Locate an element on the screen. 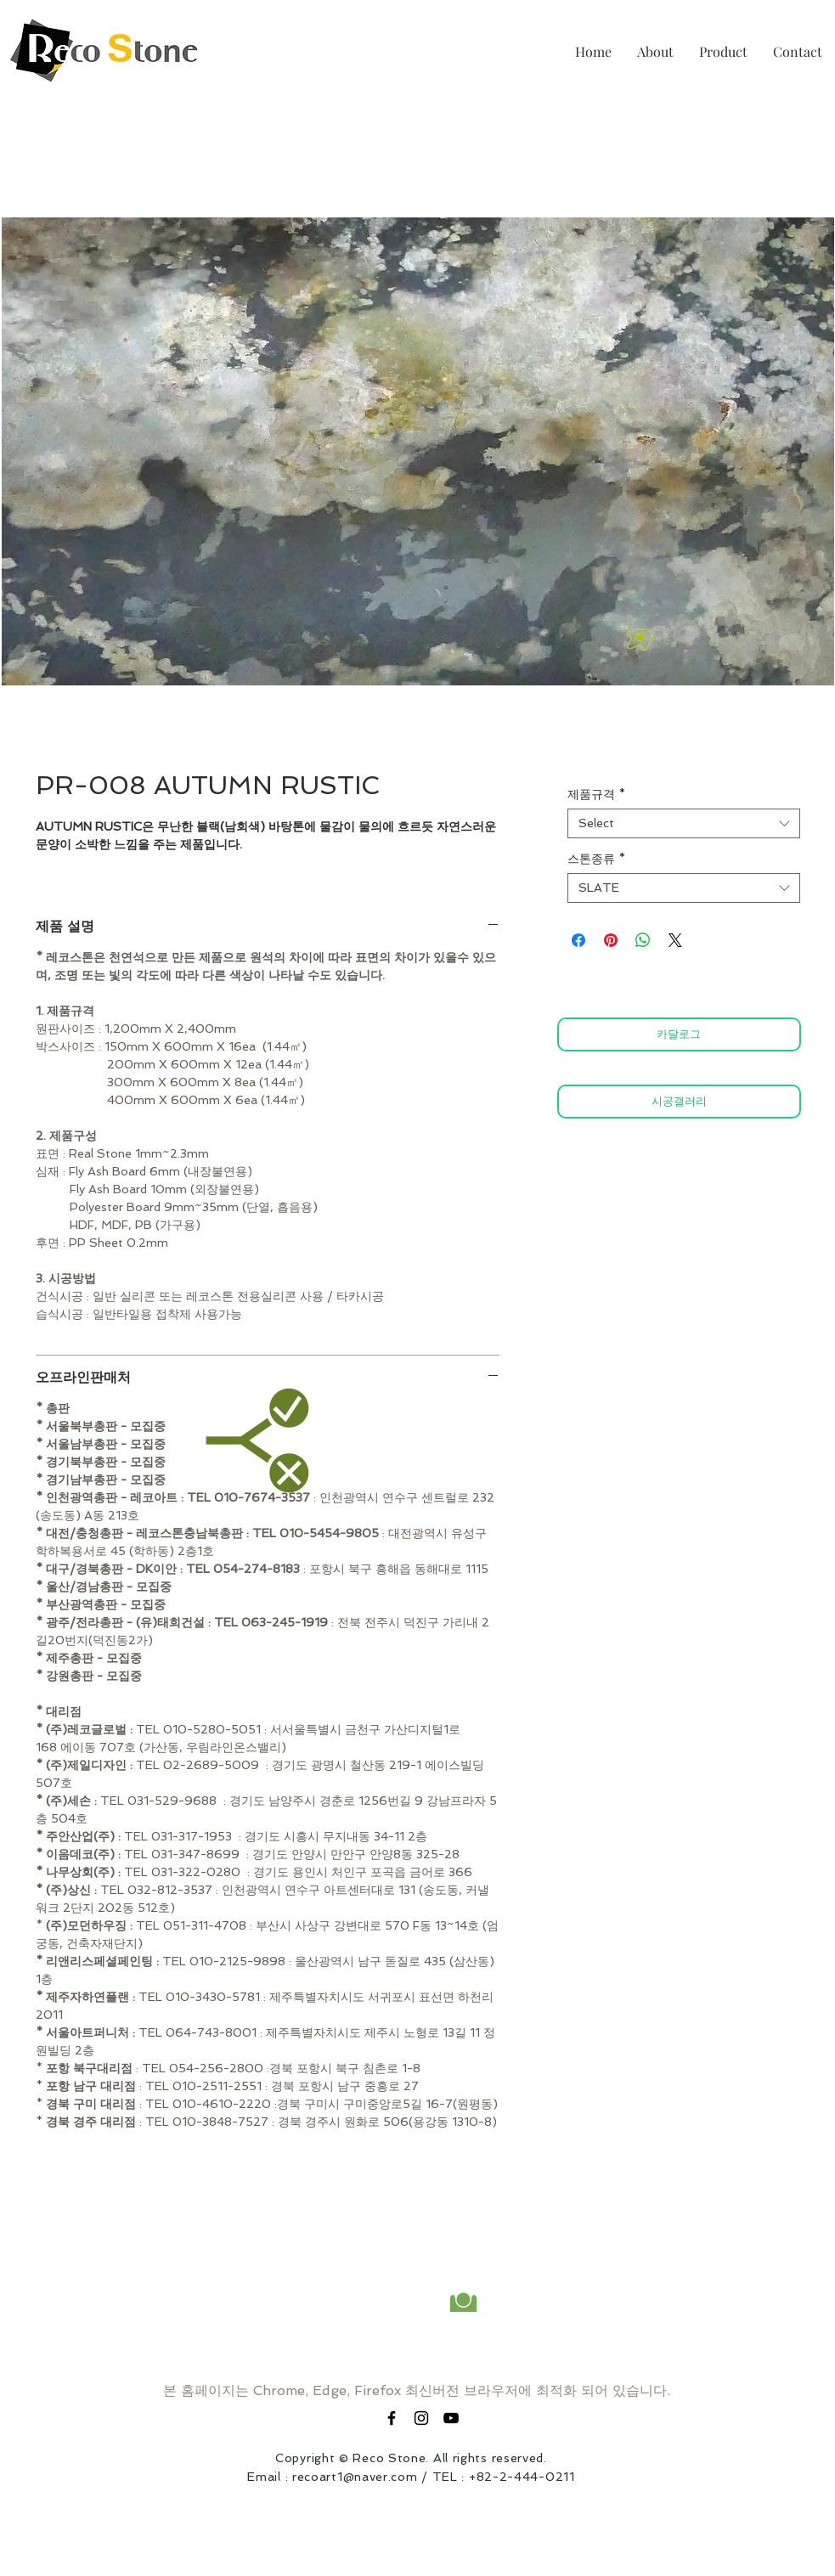 This screenshot has height=2576, width=835. ingredient icon for cooking or recipe apps is located at coordinates (639, 638).